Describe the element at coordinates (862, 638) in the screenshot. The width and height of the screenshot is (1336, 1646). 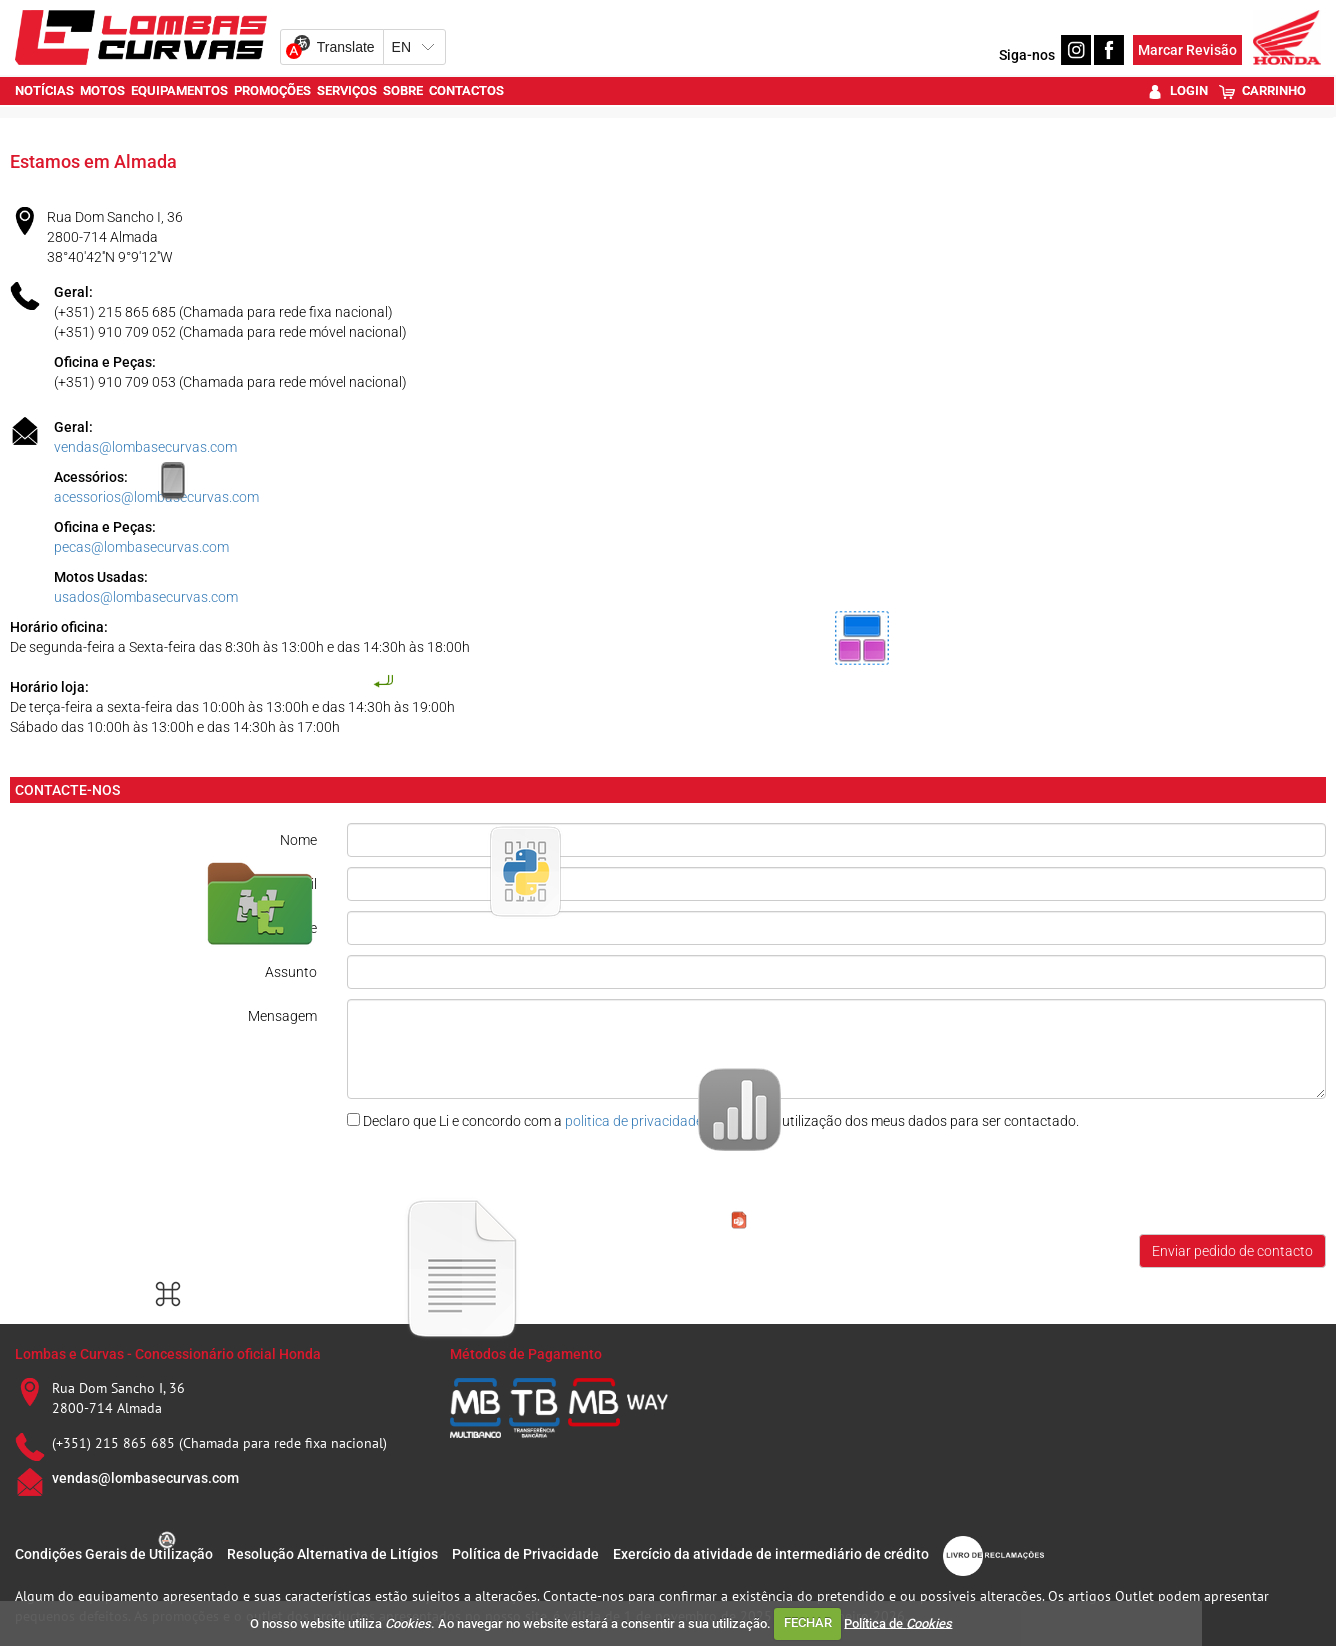
I see `select all items in the current view` at that location.